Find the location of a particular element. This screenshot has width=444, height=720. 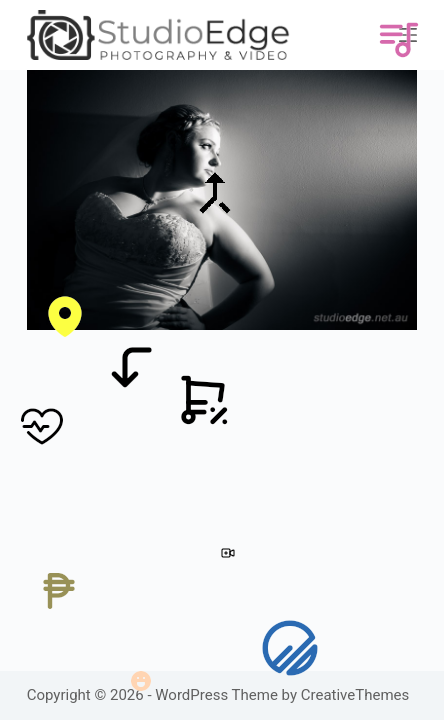

planetscale database platform logo is located at coordinates (290, 648).